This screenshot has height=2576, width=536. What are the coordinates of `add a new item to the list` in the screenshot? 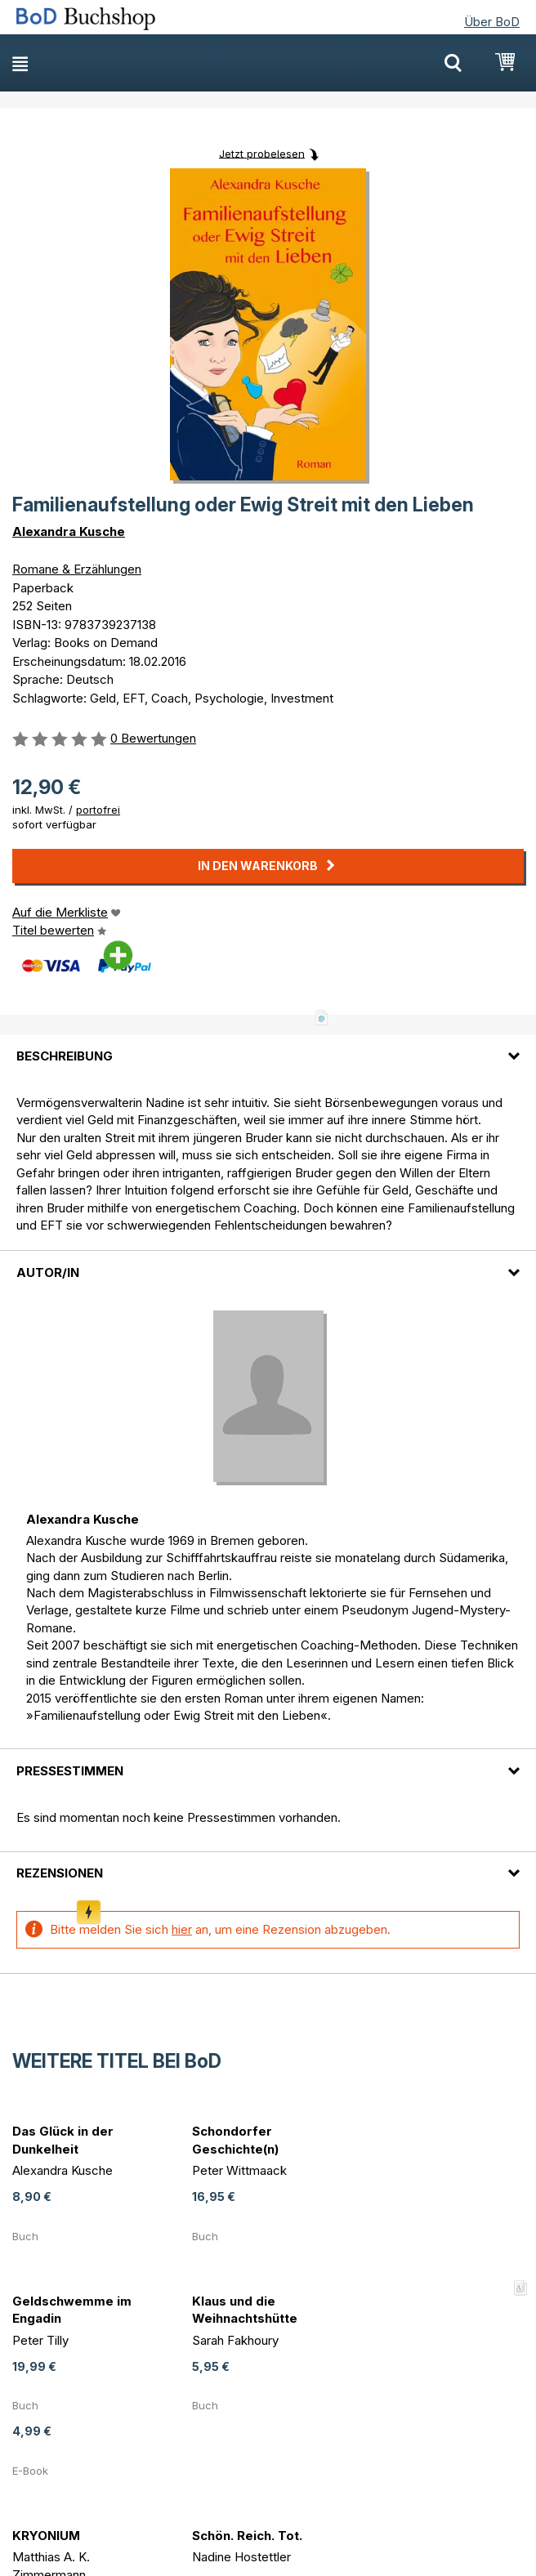 It's located at (118, 955).